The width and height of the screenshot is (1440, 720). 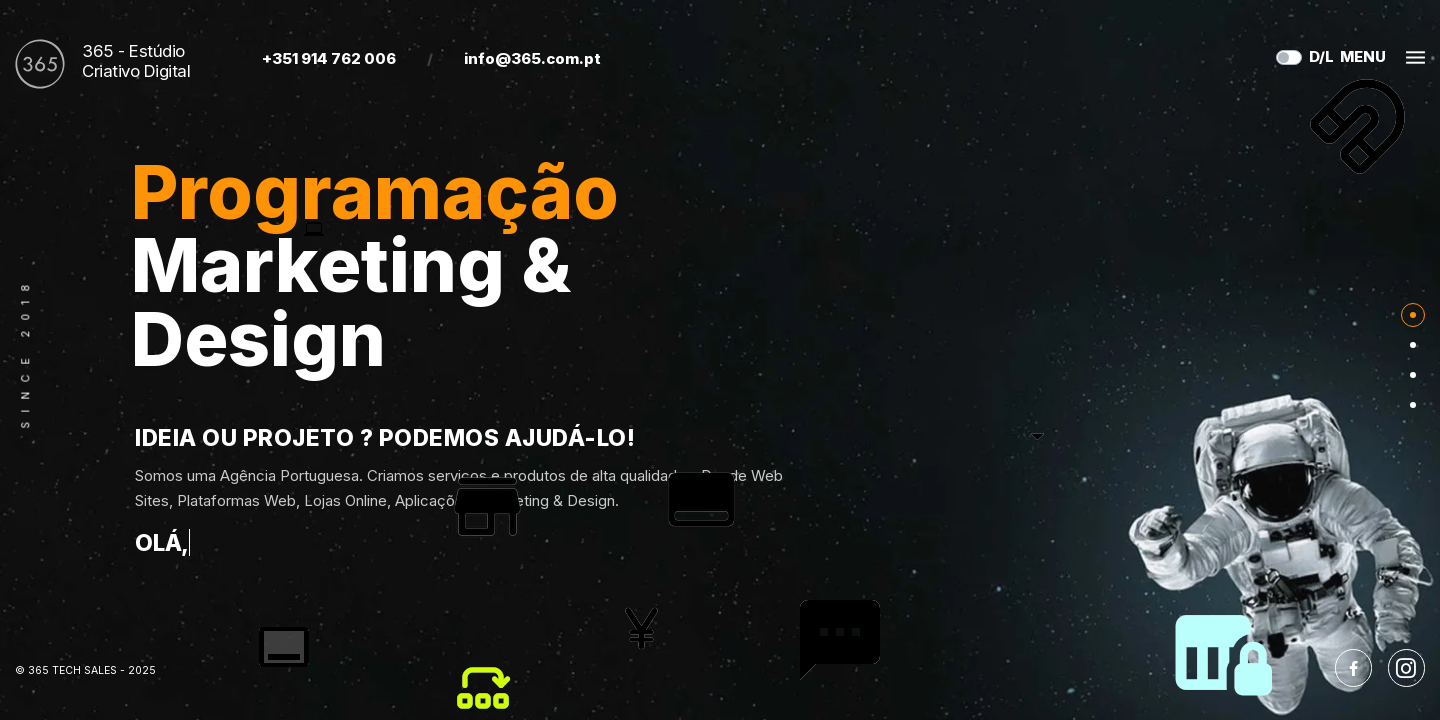 I want to click on switch to desktop view, so click(x=314, y=229).